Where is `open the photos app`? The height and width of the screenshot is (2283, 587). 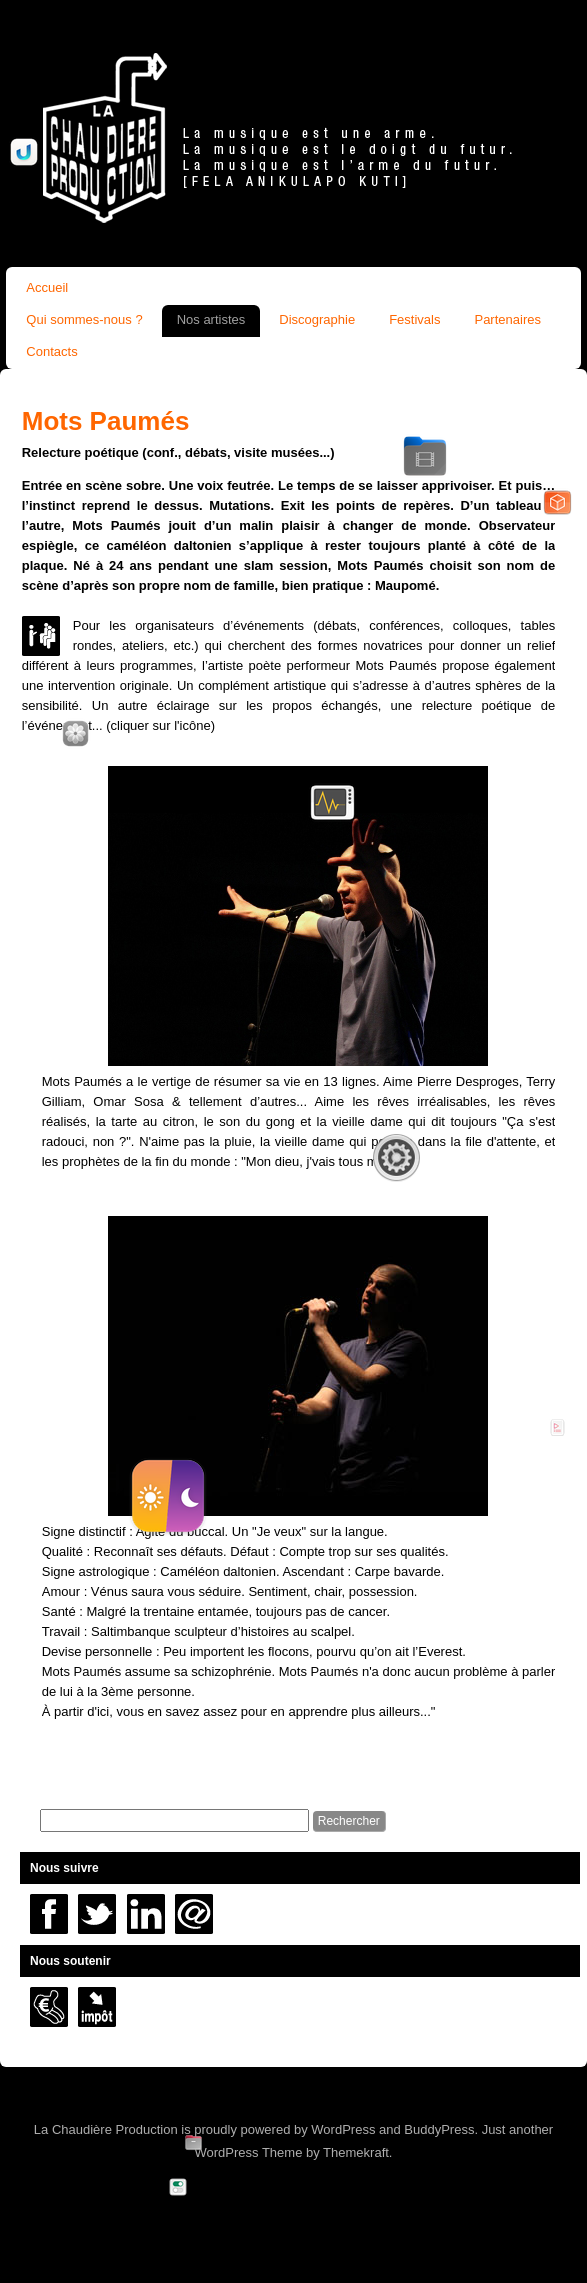 open the photos app is located at coordinates (75, 733).